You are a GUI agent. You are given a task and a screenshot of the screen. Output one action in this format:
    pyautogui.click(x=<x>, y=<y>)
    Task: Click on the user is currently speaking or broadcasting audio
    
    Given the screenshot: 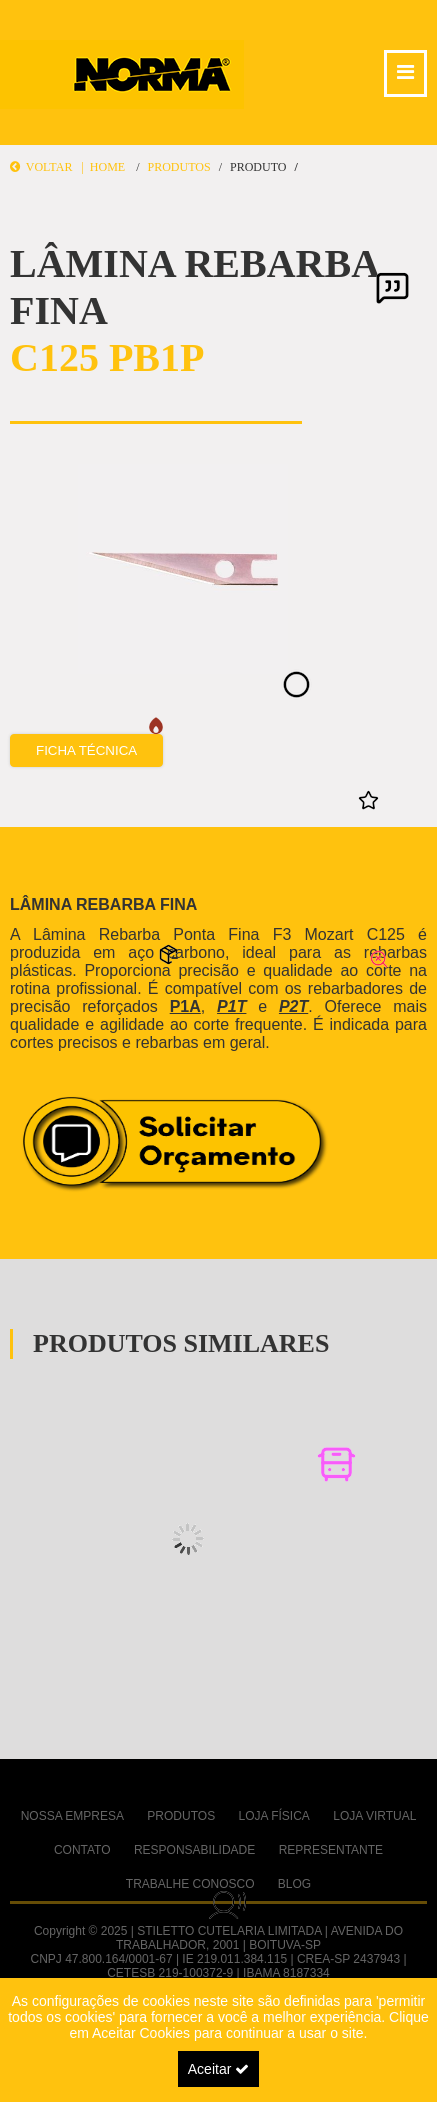 What is the action you would take?
    pyautogui.click(x=227, y=1905)
    